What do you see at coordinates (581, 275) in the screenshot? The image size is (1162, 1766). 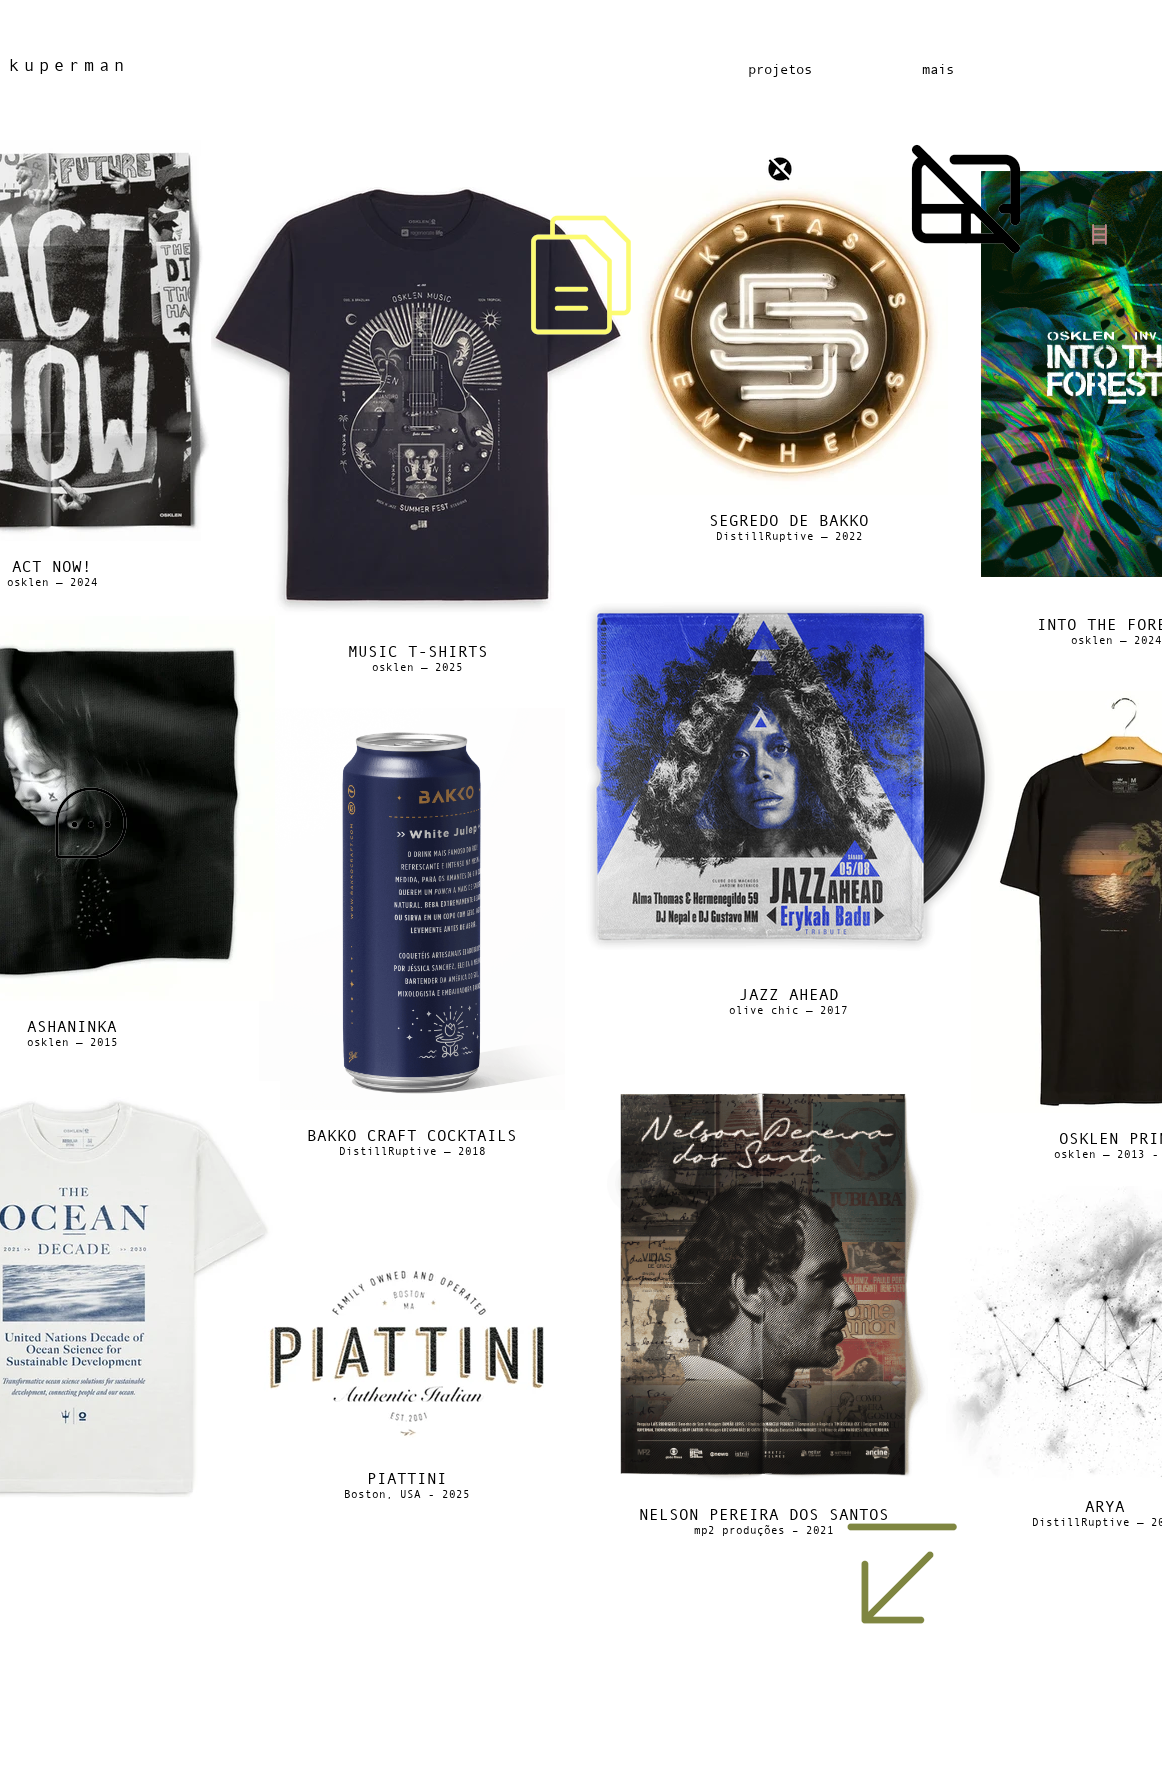 I see `view all documents` at bounding box center [581, 275].